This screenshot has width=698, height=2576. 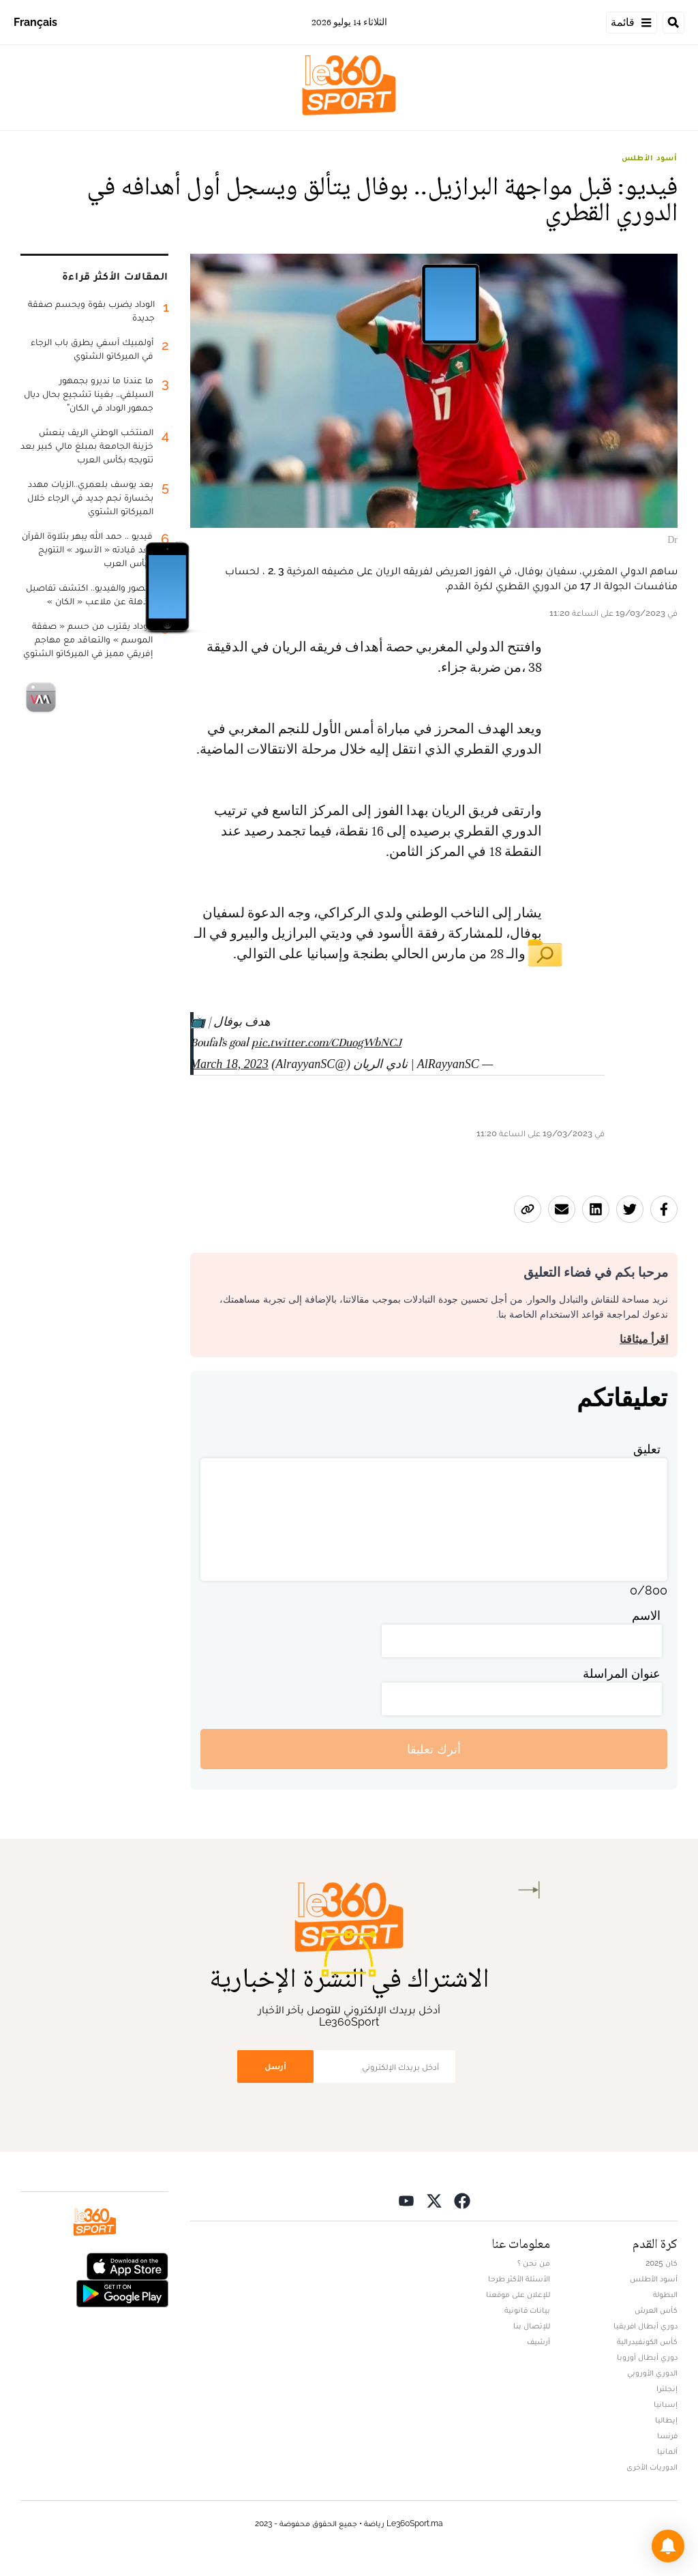 What do you see at coordinates (451, 305) in the screenshot?
I see `iPad Air device icon` at bounding box center [451, 305].